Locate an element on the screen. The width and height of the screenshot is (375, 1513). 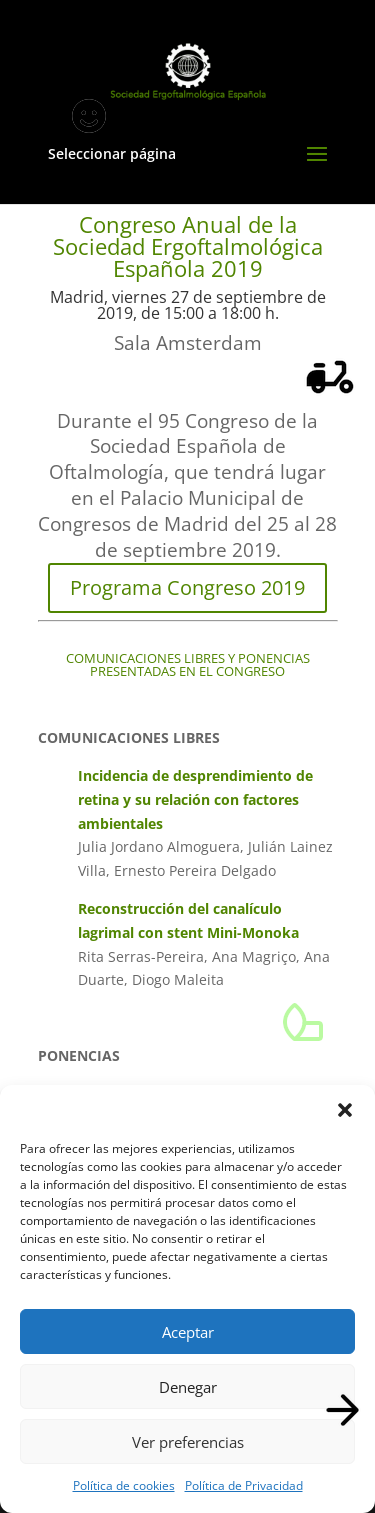
add an emoji or reaction is located at coordinates (89, 116).